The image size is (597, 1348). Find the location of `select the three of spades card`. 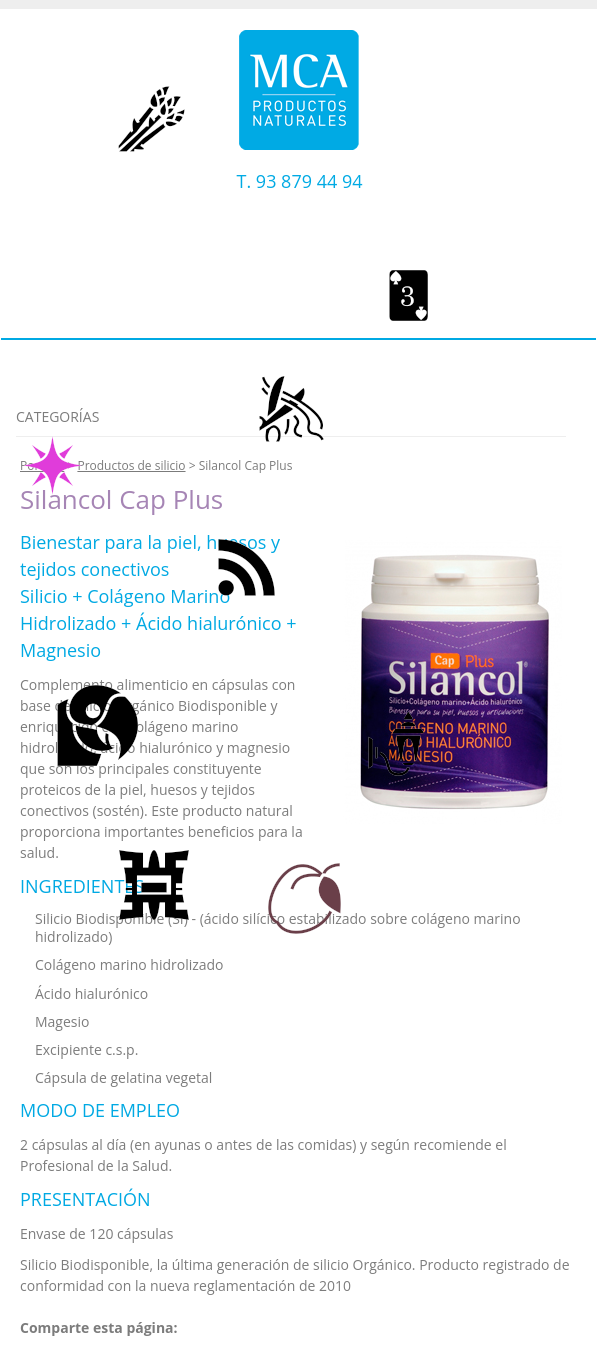

select the three of spades card is located at coordinates (408, 295).